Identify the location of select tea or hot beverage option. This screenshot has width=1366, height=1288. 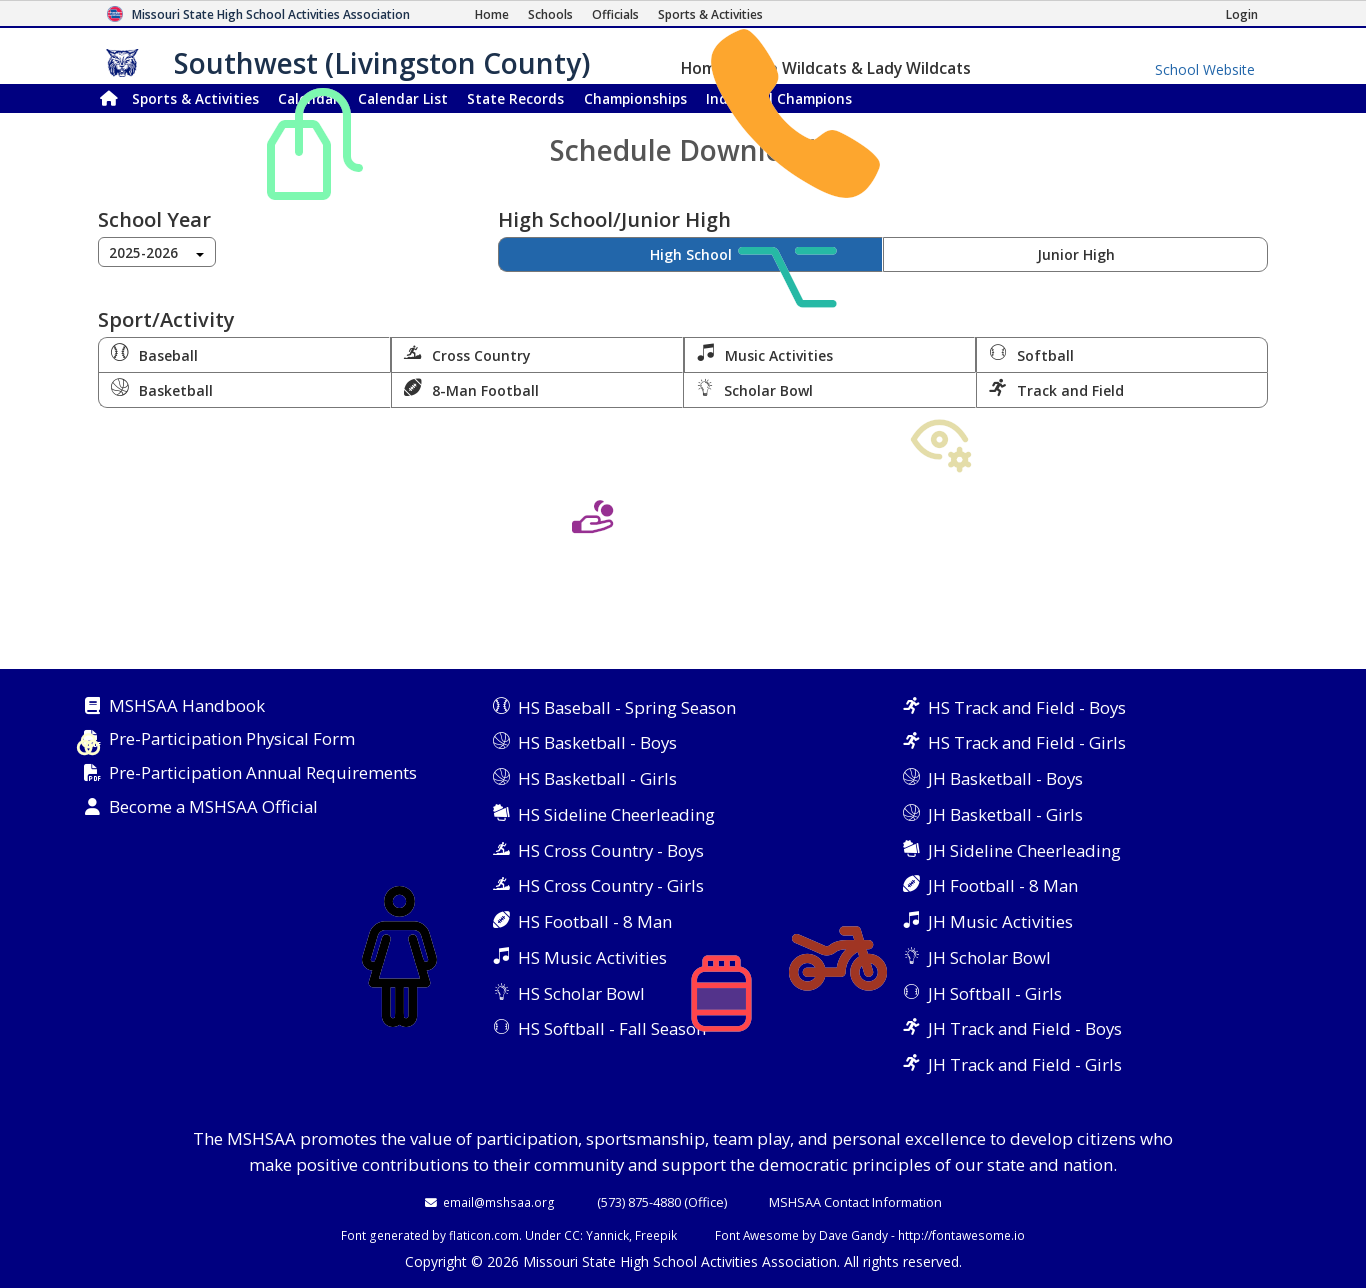
(311, 148).